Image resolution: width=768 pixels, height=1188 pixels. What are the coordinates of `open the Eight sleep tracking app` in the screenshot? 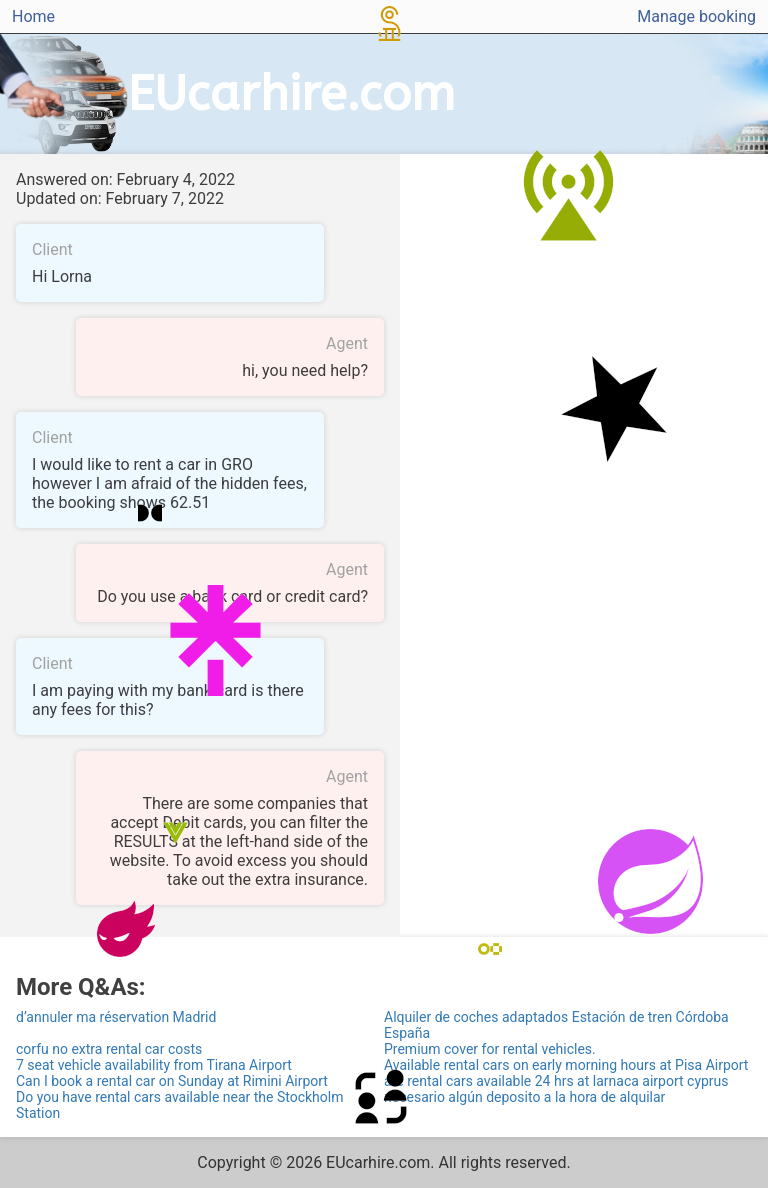 It's located at (490, 949).